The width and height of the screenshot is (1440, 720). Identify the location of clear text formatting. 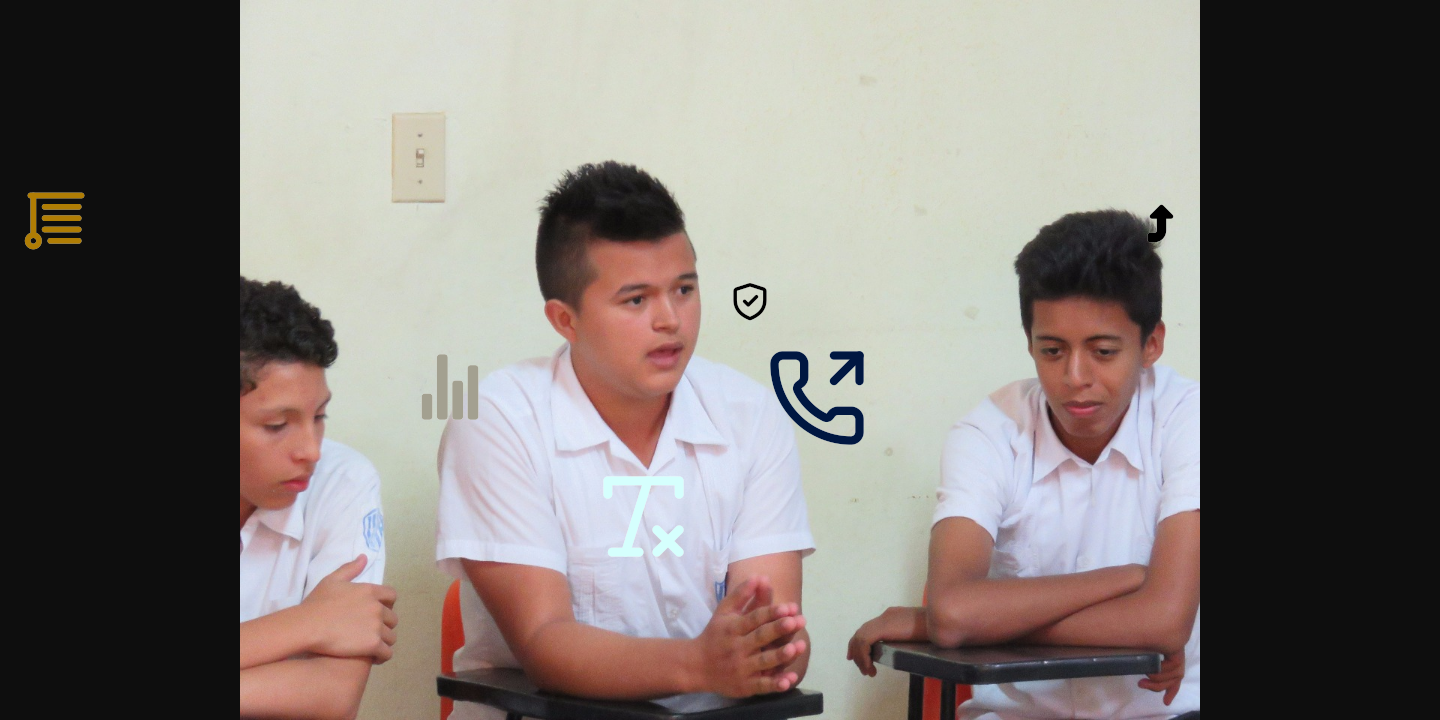
(643, 516).